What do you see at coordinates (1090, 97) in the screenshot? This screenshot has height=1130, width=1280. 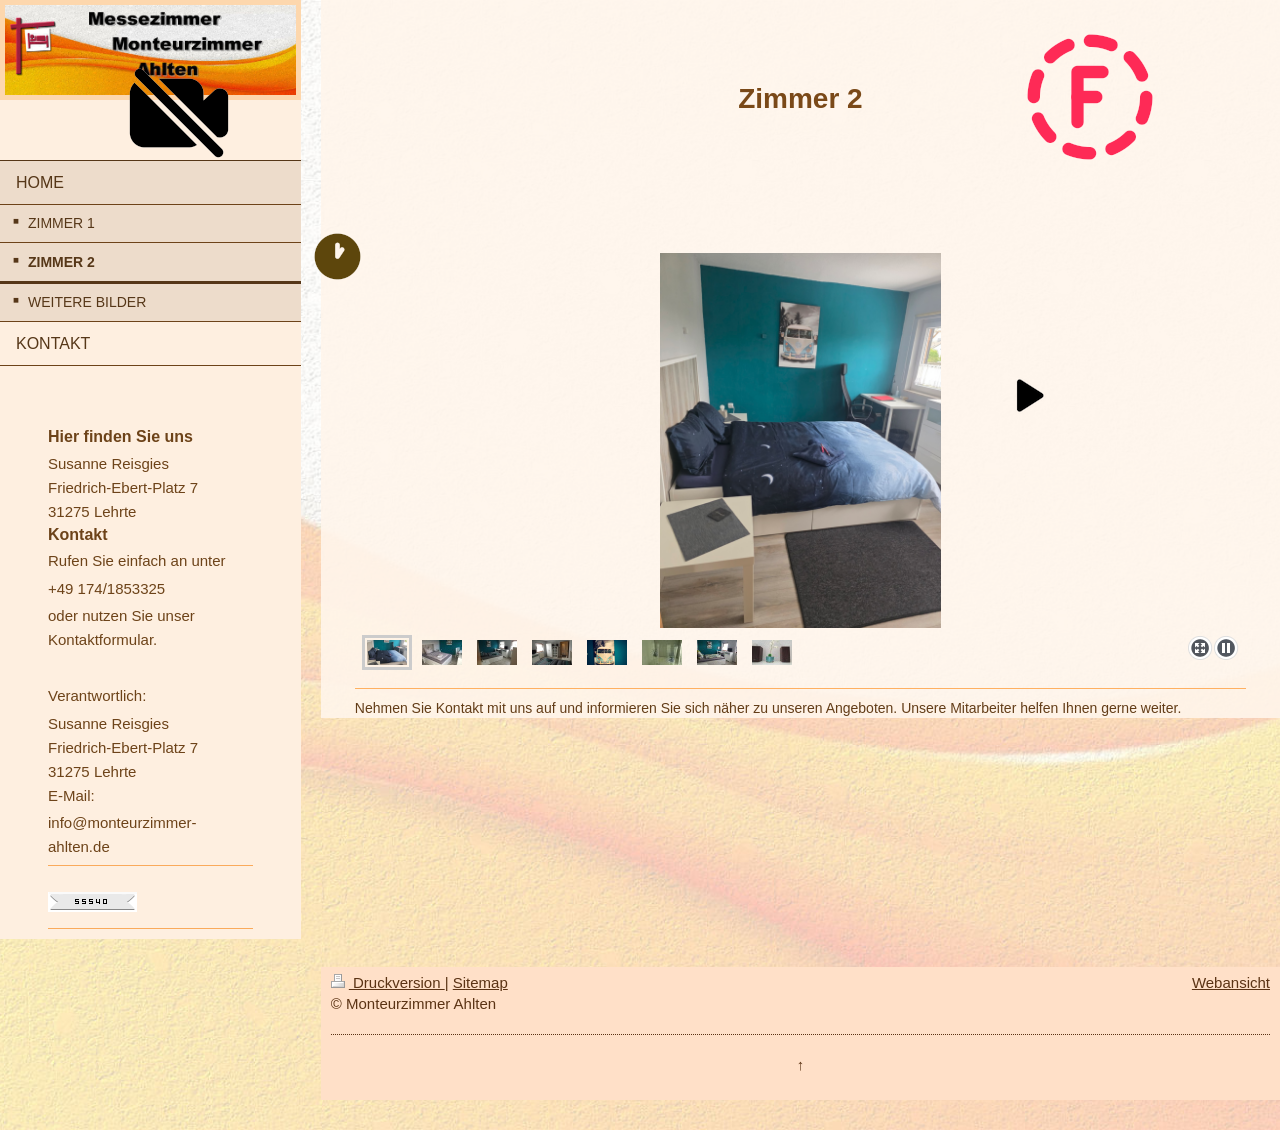 I see `indicates a draft or pending status` at bounding box center [1090, 97].